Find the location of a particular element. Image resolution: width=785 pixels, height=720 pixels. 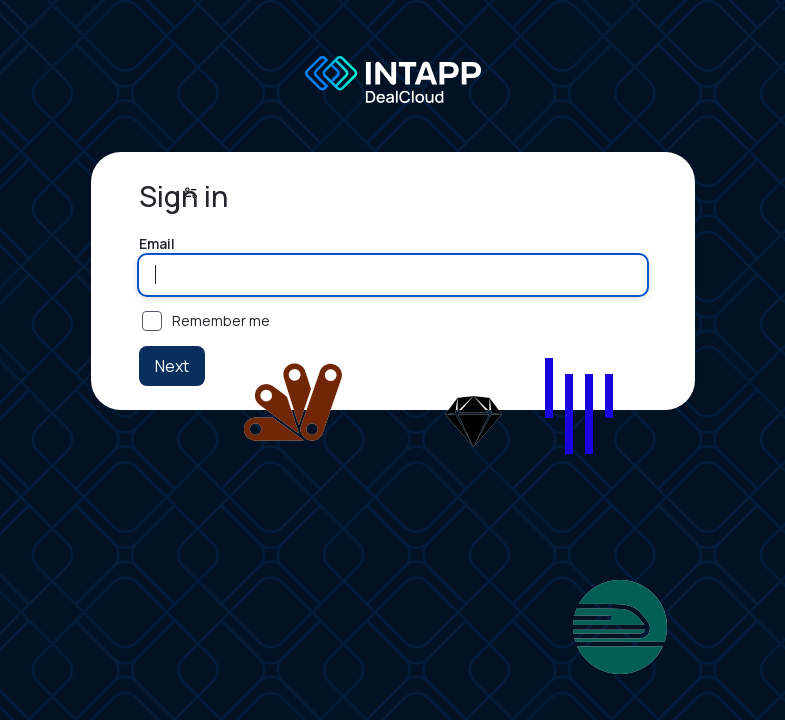

railway app logo is located at coordinates (620, 627).